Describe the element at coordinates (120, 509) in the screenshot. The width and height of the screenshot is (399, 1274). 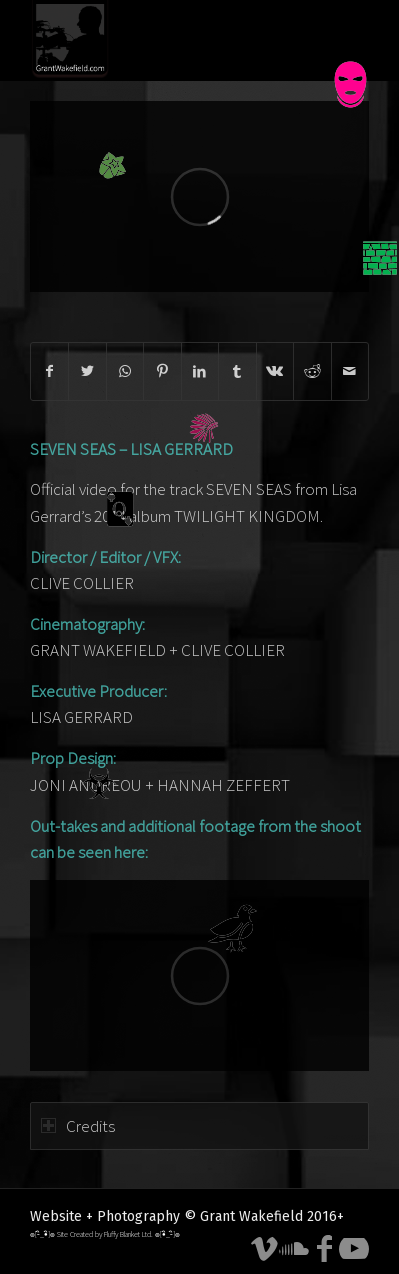
I see `queen of spades playing card` at that location.